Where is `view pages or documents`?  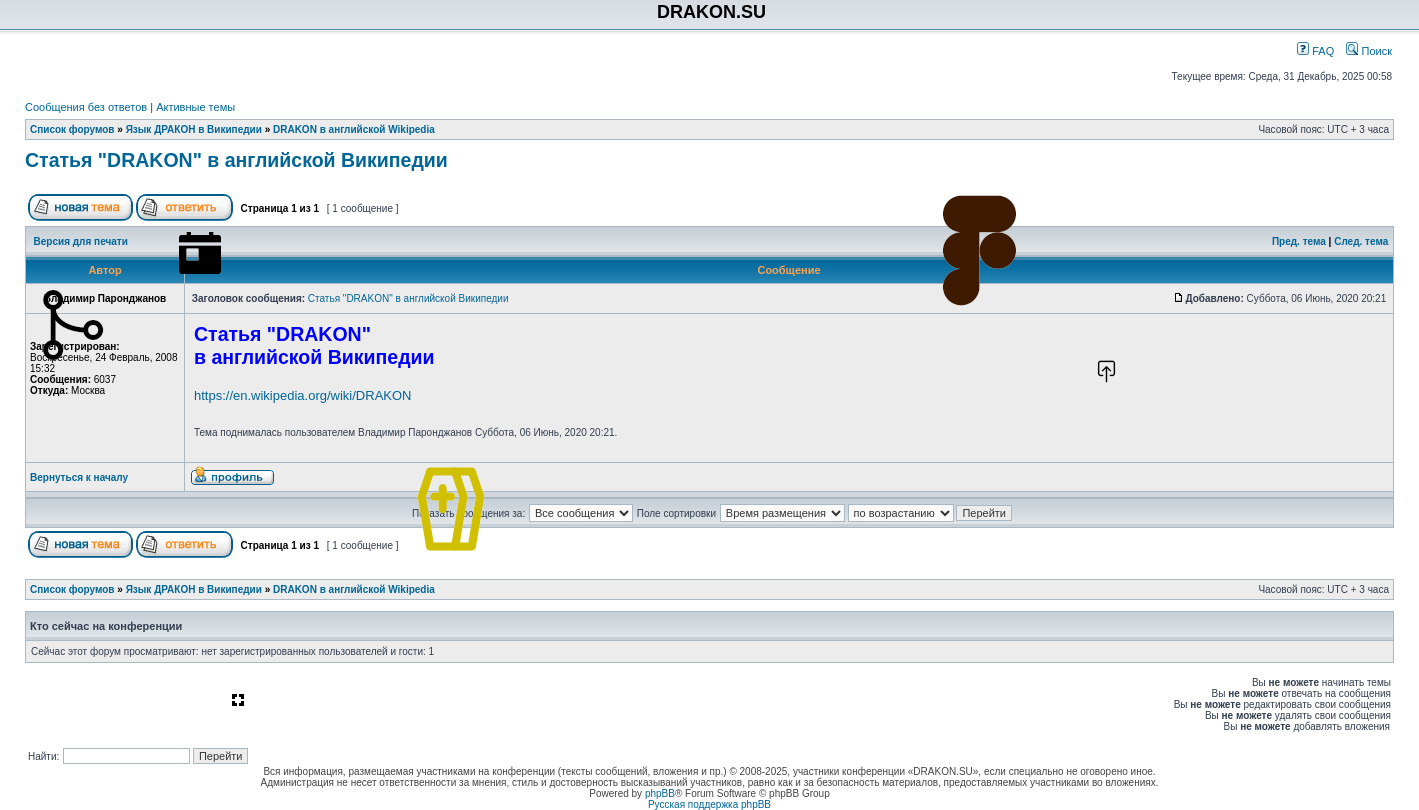 view pages or documents is located at coordinates (238, 700).